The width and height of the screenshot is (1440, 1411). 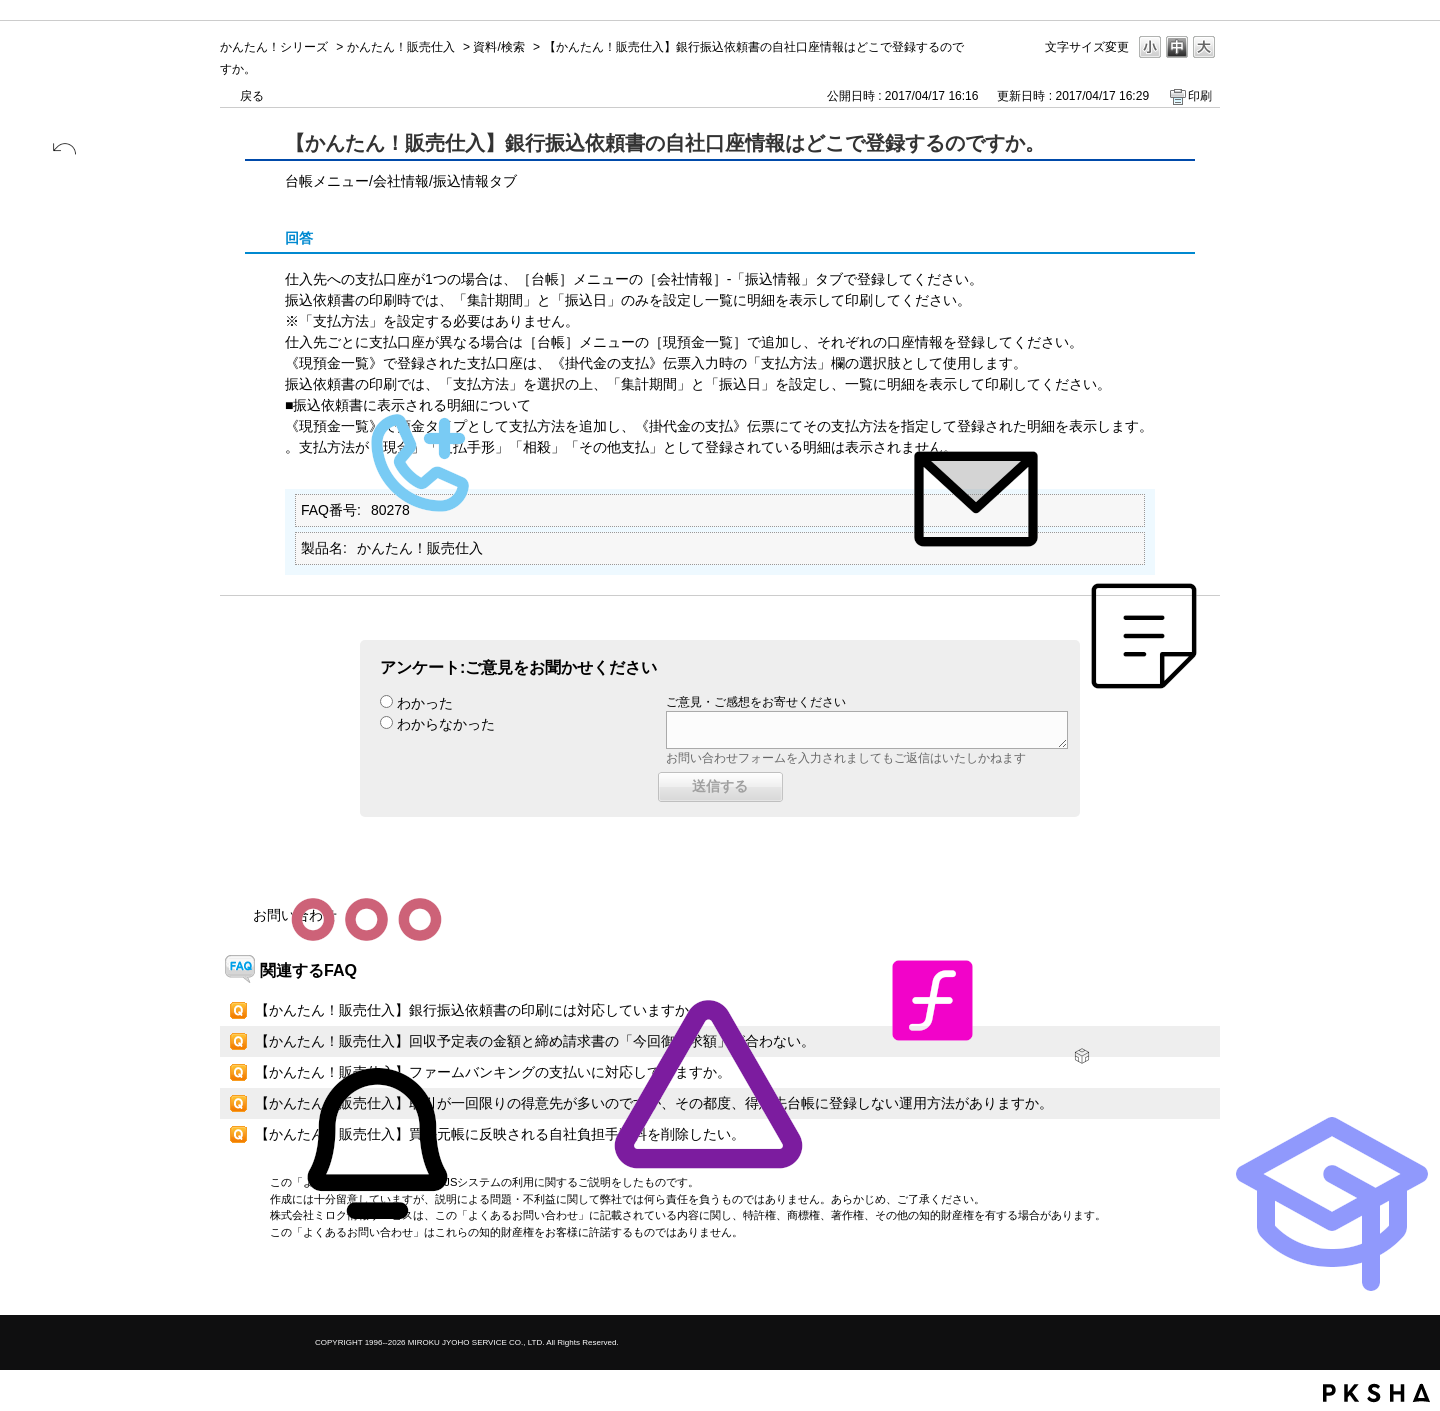 What do you see at coordinates (1082, 1056) in the screenshot?
I see `open CodeSandbox development environment` at bounding box center [1082, 1056].